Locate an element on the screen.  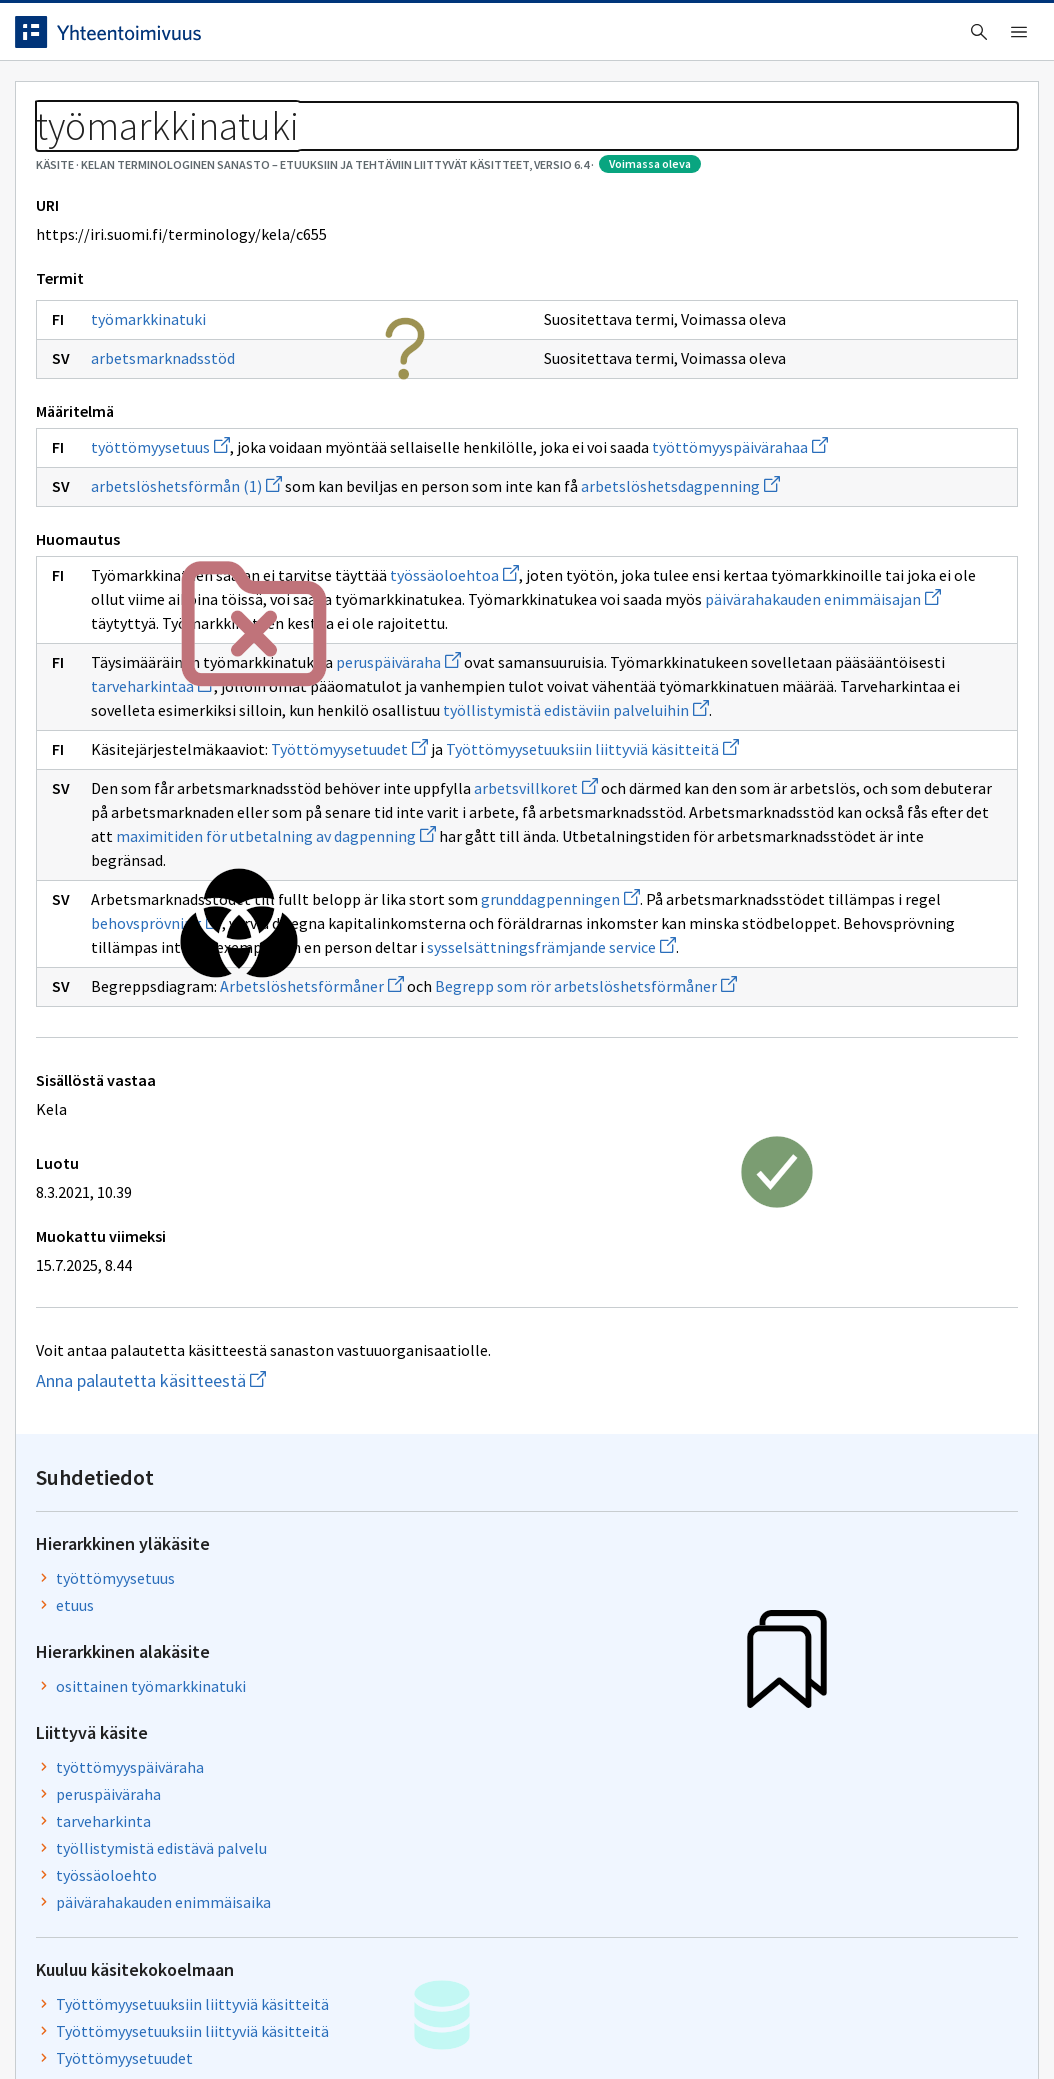
adjust color filter settings is located at coordinates (239, 923).